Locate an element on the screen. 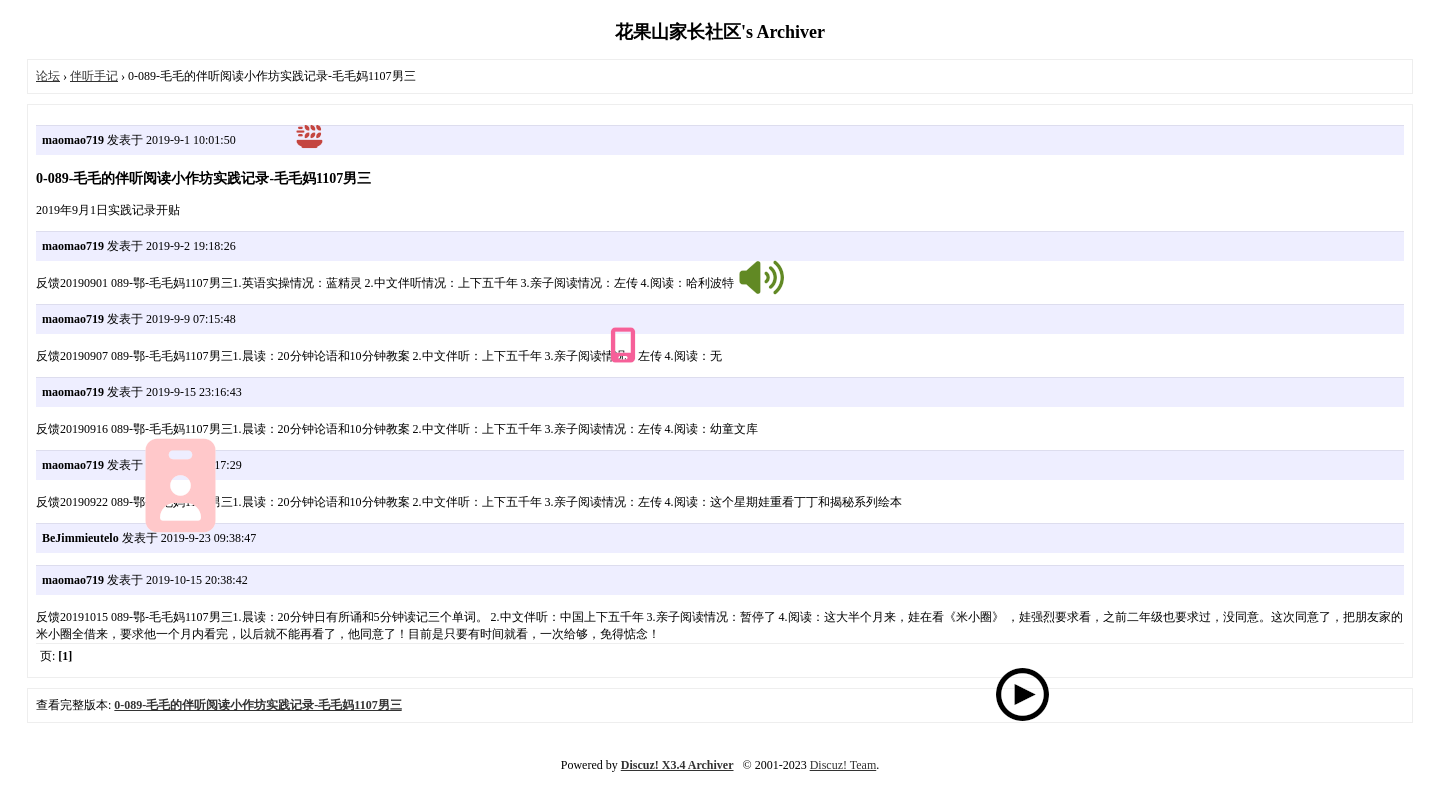  view user identification or profile badge is located at coordinates (180, 485).